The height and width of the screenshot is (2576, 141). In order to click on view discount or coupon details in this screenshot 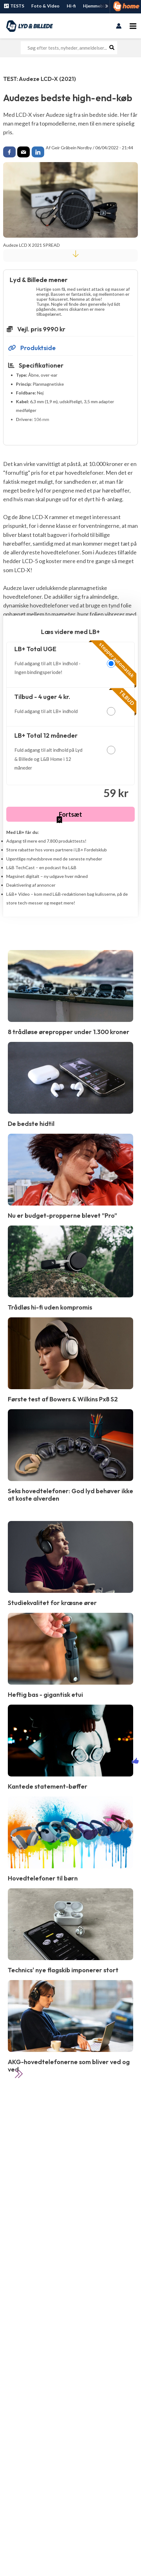, I will do `click(59, 820)`.